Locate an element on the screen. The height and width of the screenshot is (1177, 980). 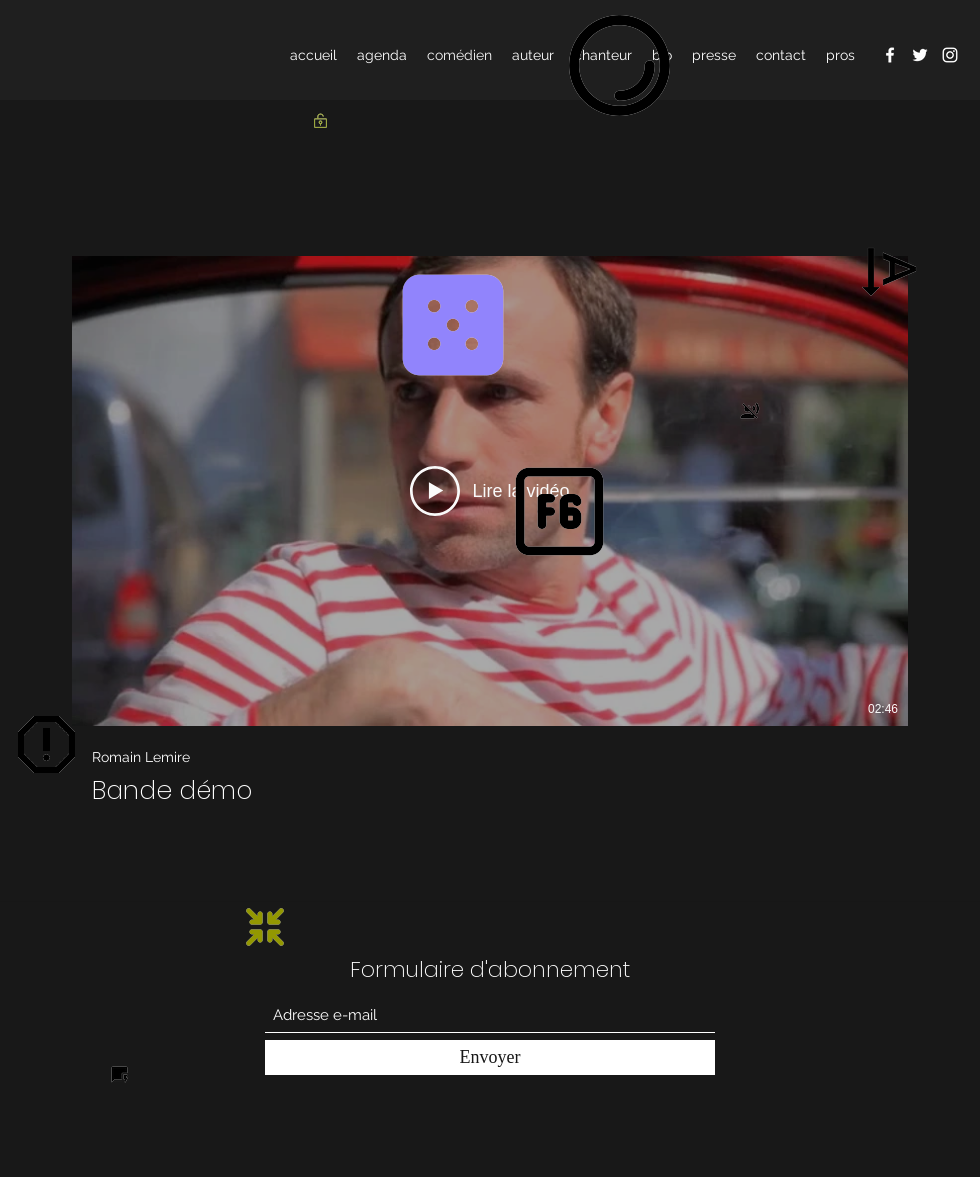
press F6 keyboard shortcut is located at coordinates (559, 511).